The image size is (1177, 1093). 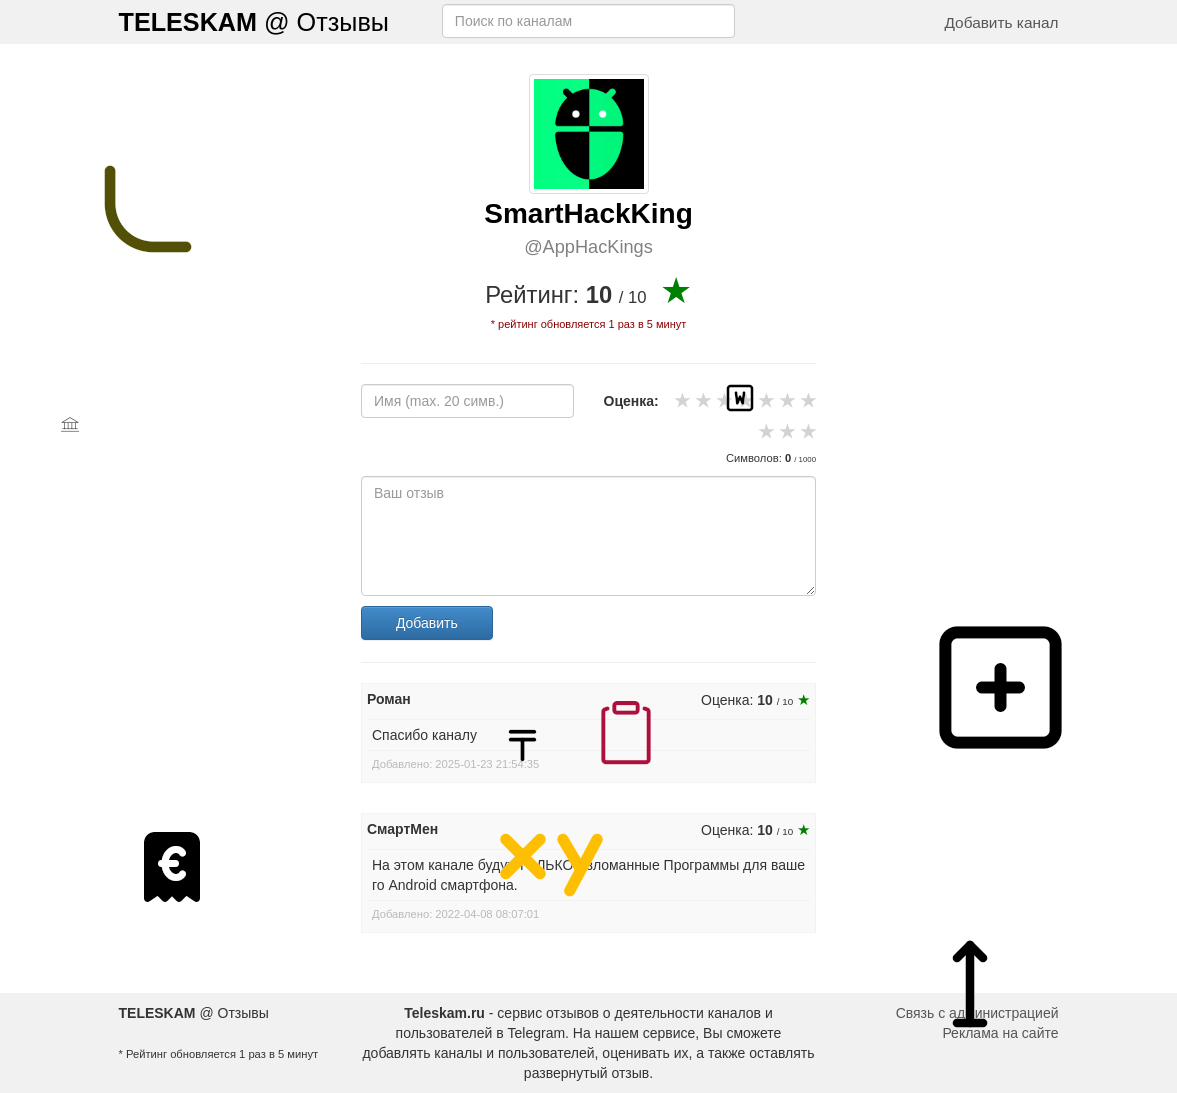 What do you see at coordinates (148, 209) in the screenshot?
I see `adjust bottom-left corner radius` at bounding box center [148, 209].